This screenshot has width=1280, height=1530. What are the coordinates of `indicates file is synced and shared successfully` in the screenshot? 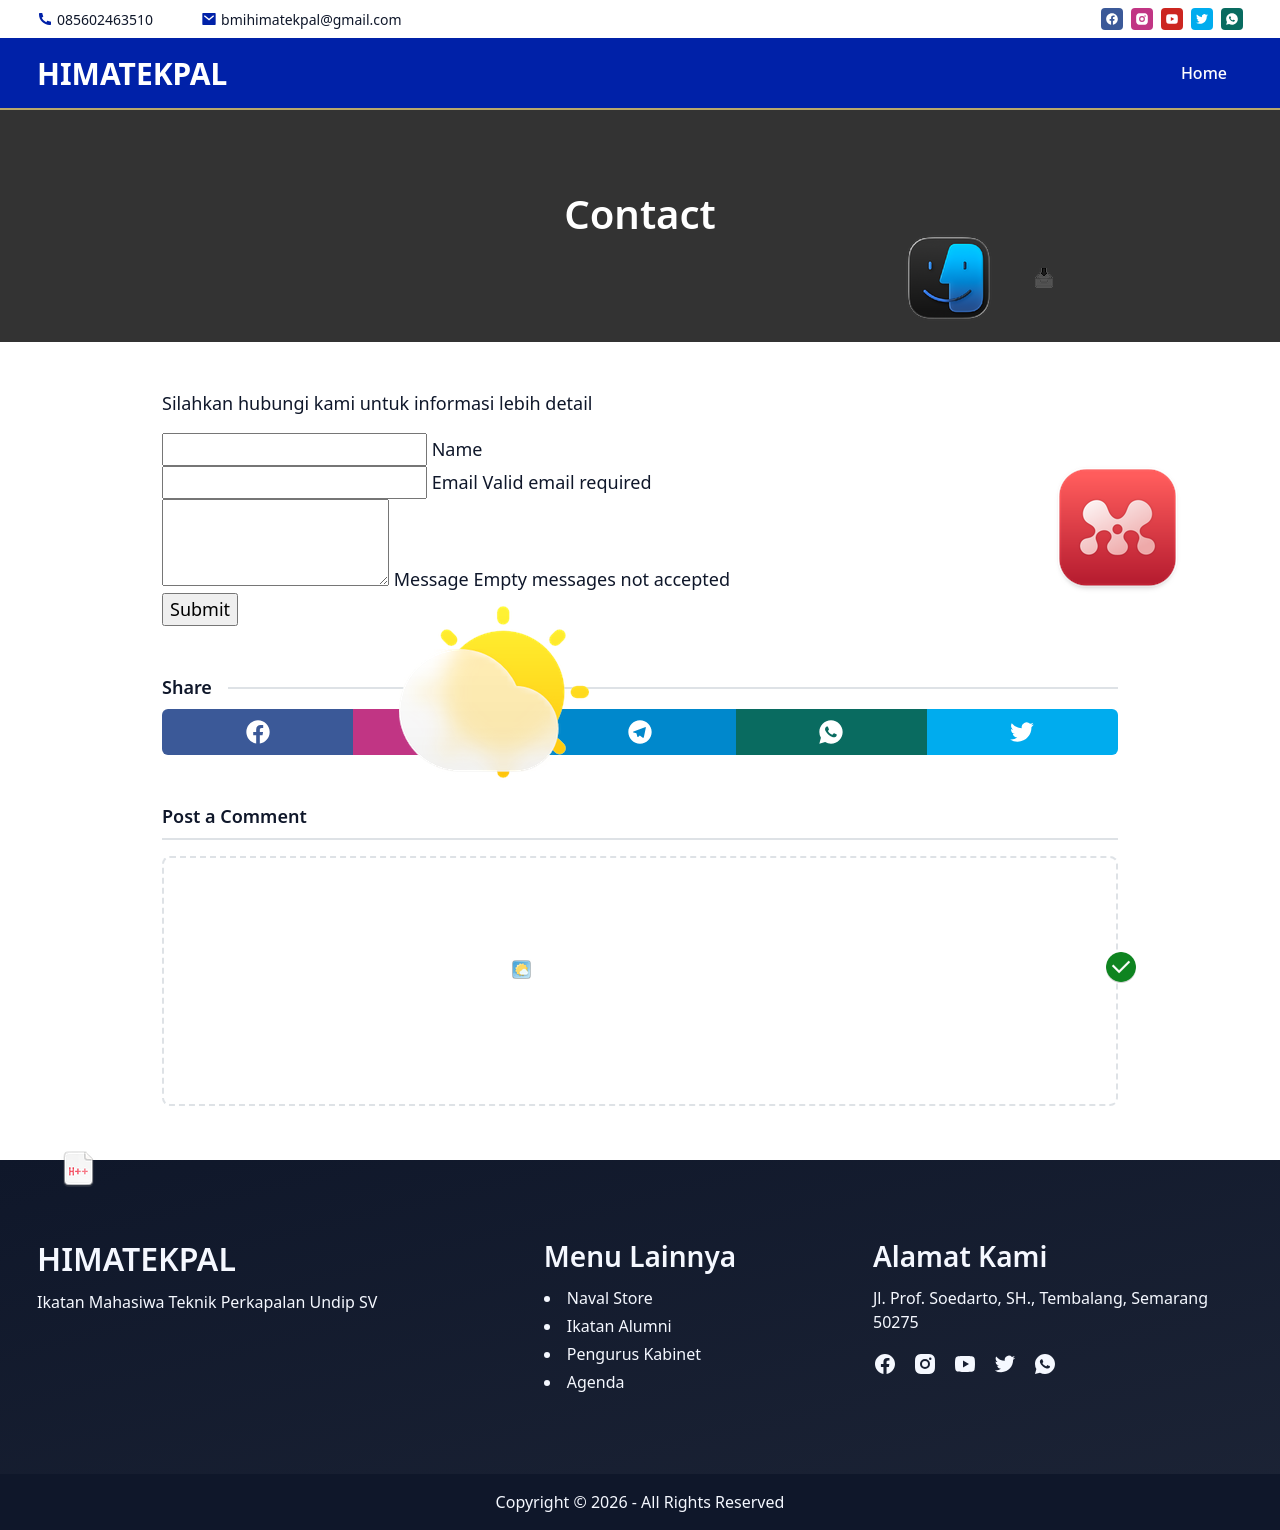 It's located at (1121, 967).